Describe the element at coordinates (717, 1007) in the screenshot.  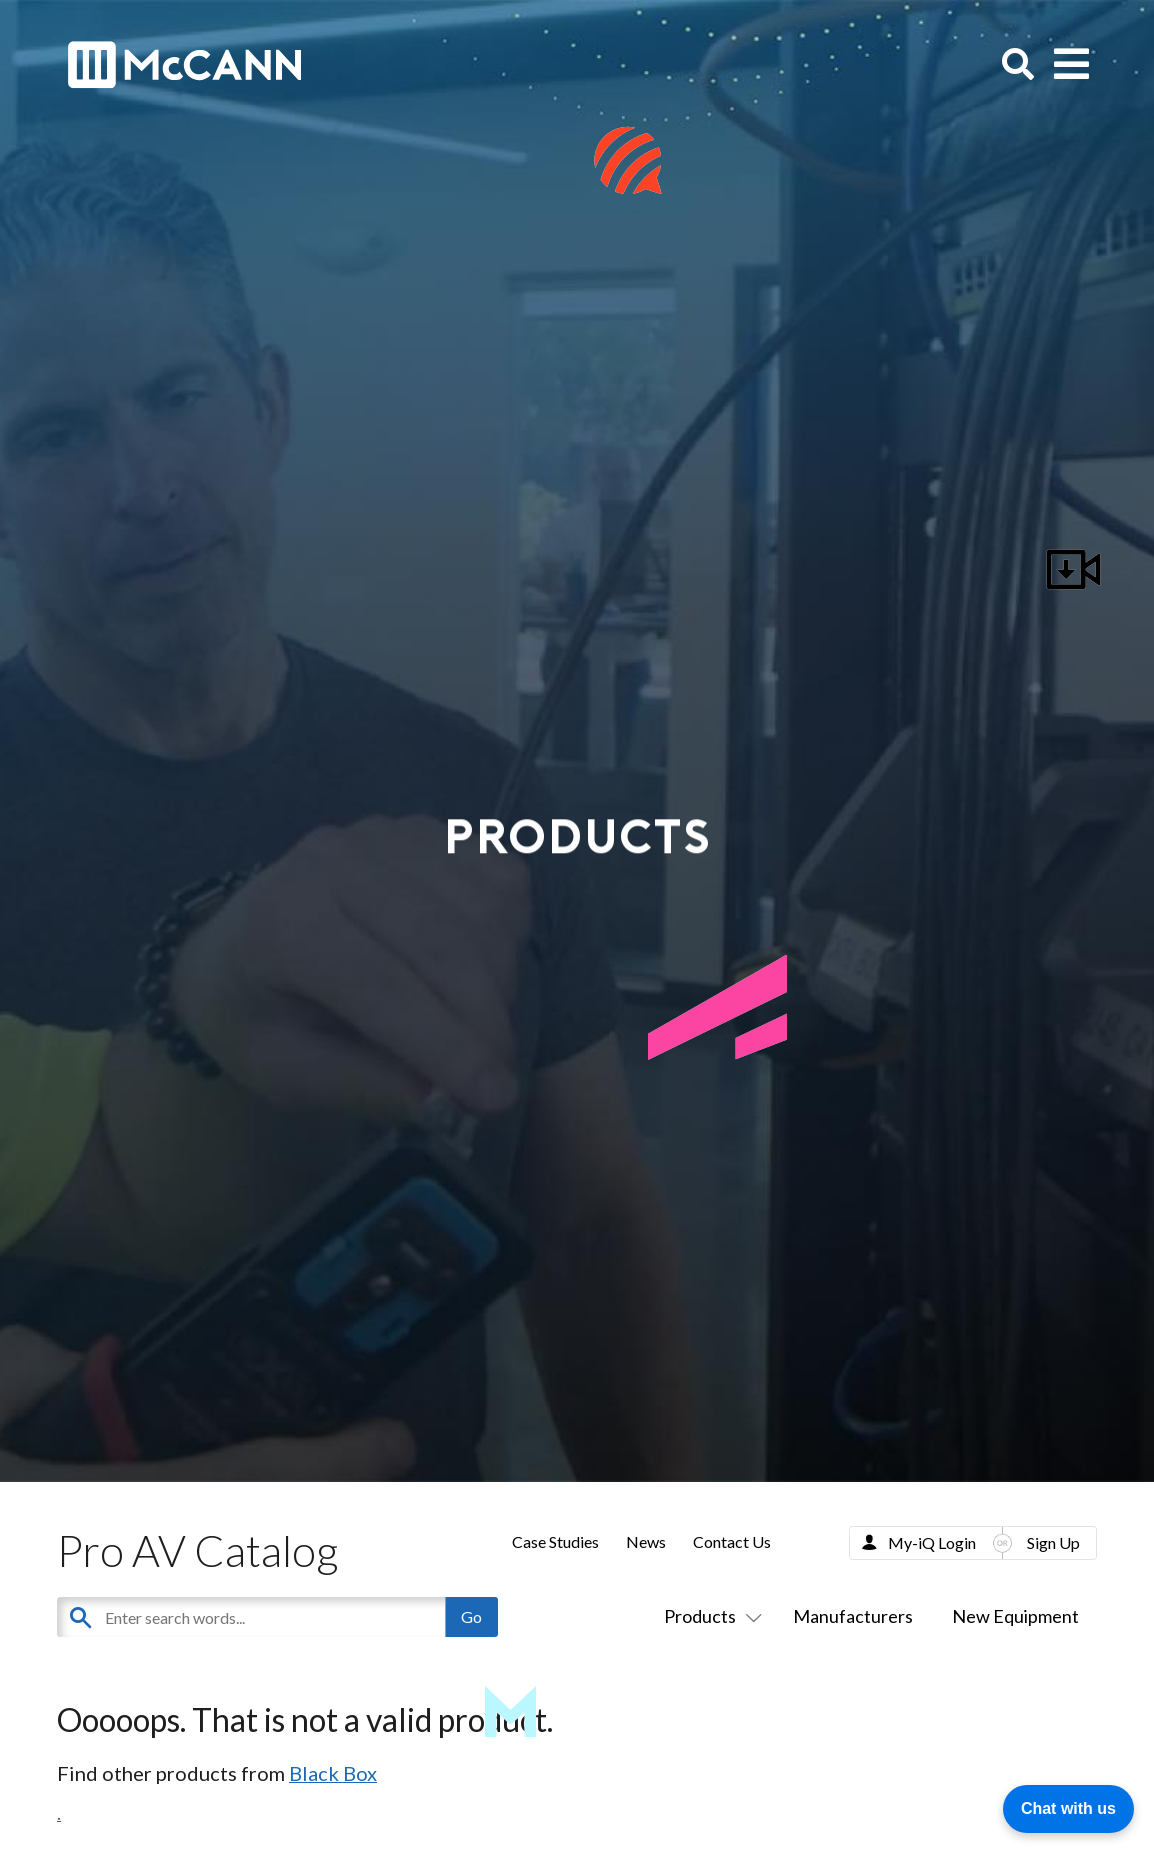
I see `APM Terminals company logo` at that location.